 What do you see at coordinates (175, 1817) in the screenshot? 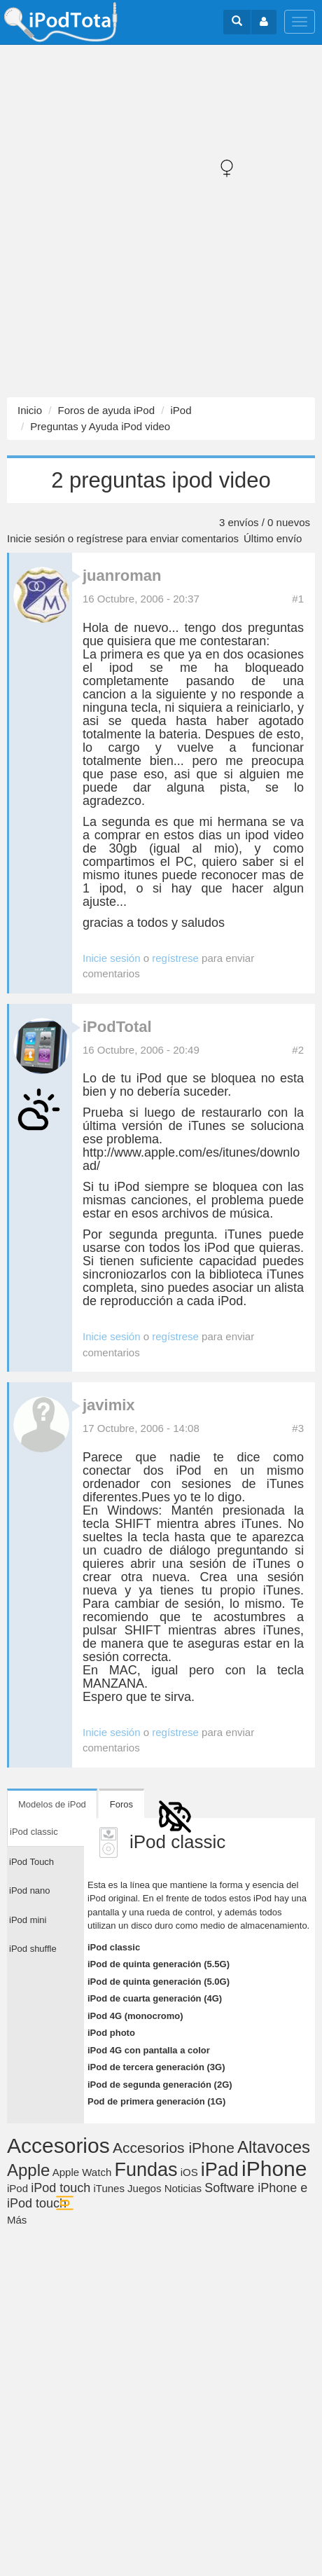
I see `indicates no fishing allowed` at bounding box center [175, 1817].